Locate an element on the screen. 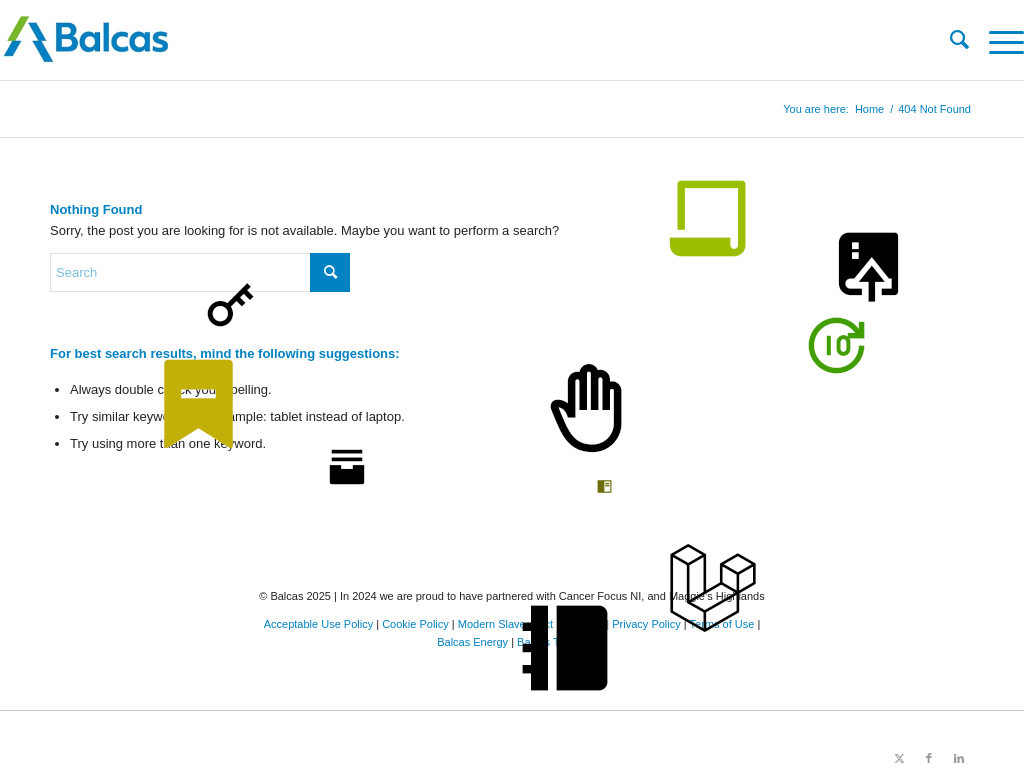  access archived files or documents is located at coordinates (347, 467).